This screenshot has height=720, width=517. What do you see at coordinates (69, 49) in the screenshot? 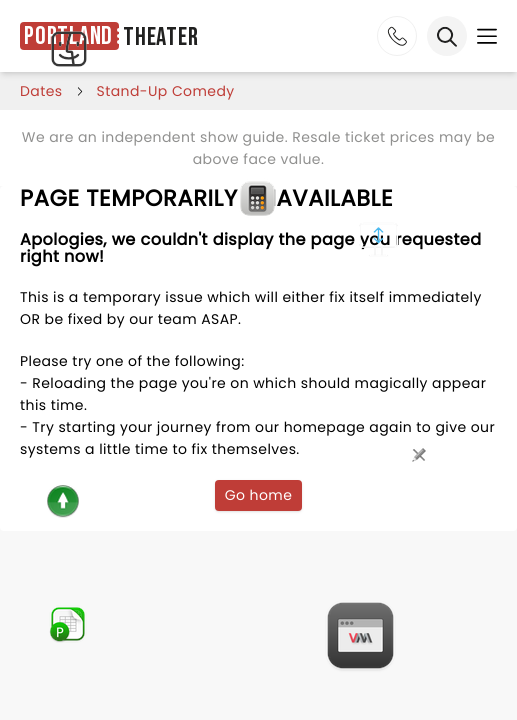
I see `open file manager` at bounding box center [69, 49].